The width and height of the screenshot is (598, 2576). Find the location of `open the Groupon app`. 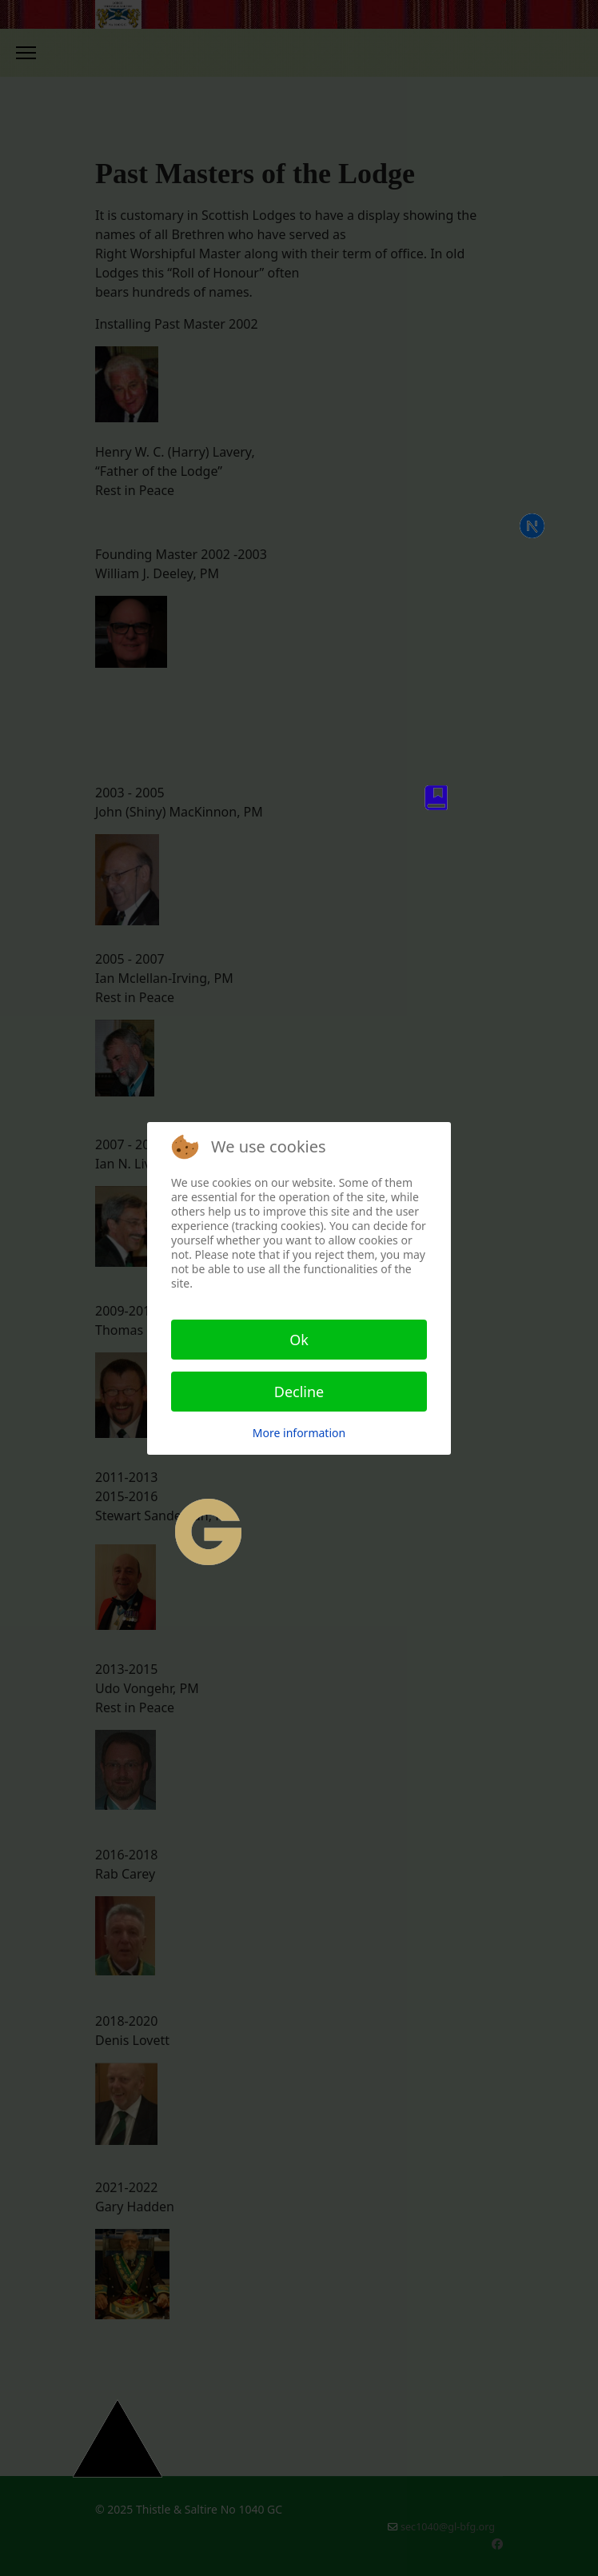

open the Groupon app is located at coordinates (208, 1532).